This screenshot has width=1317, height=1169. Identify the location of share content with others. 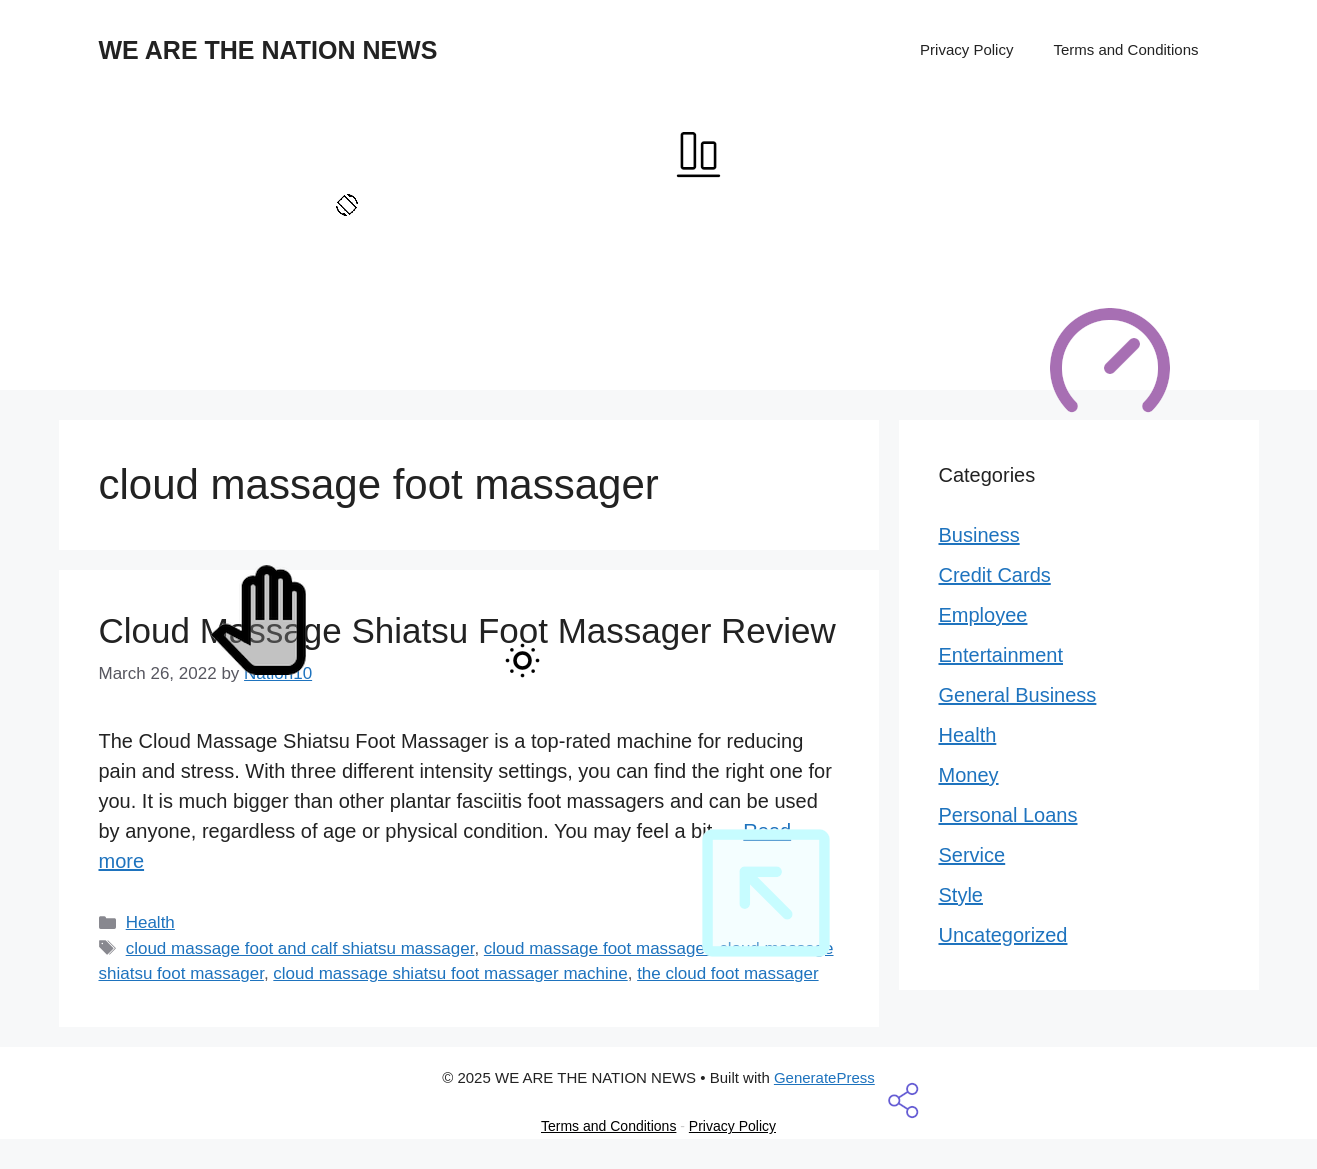
(904, 1100).